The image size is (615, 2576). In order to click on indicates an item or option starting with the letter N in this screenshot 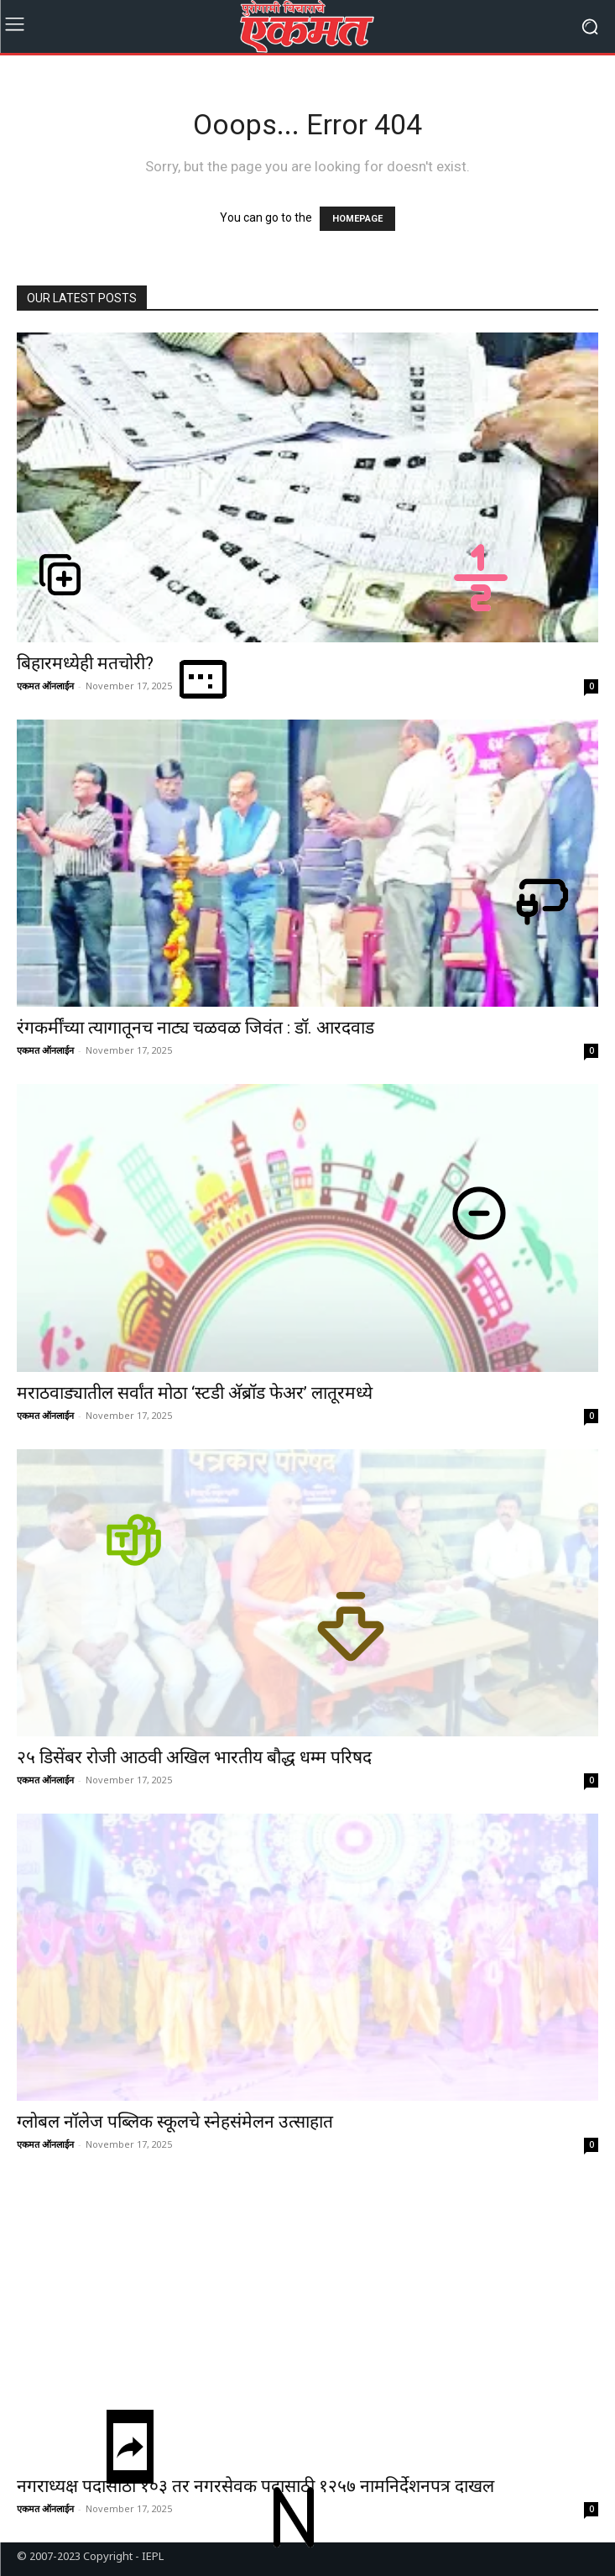, I will do `click(294, 2517)`.